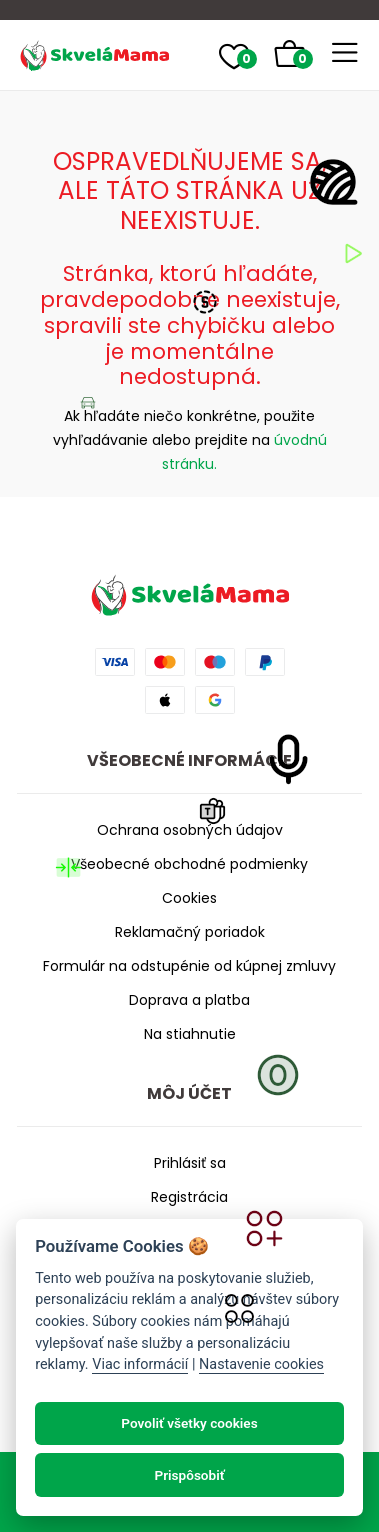 The width and height of the screenshot is (379, 1532). Describe the element at coordinates (333, 182) in the screenshot. I see `access knitting or crochet patterns` at that location.